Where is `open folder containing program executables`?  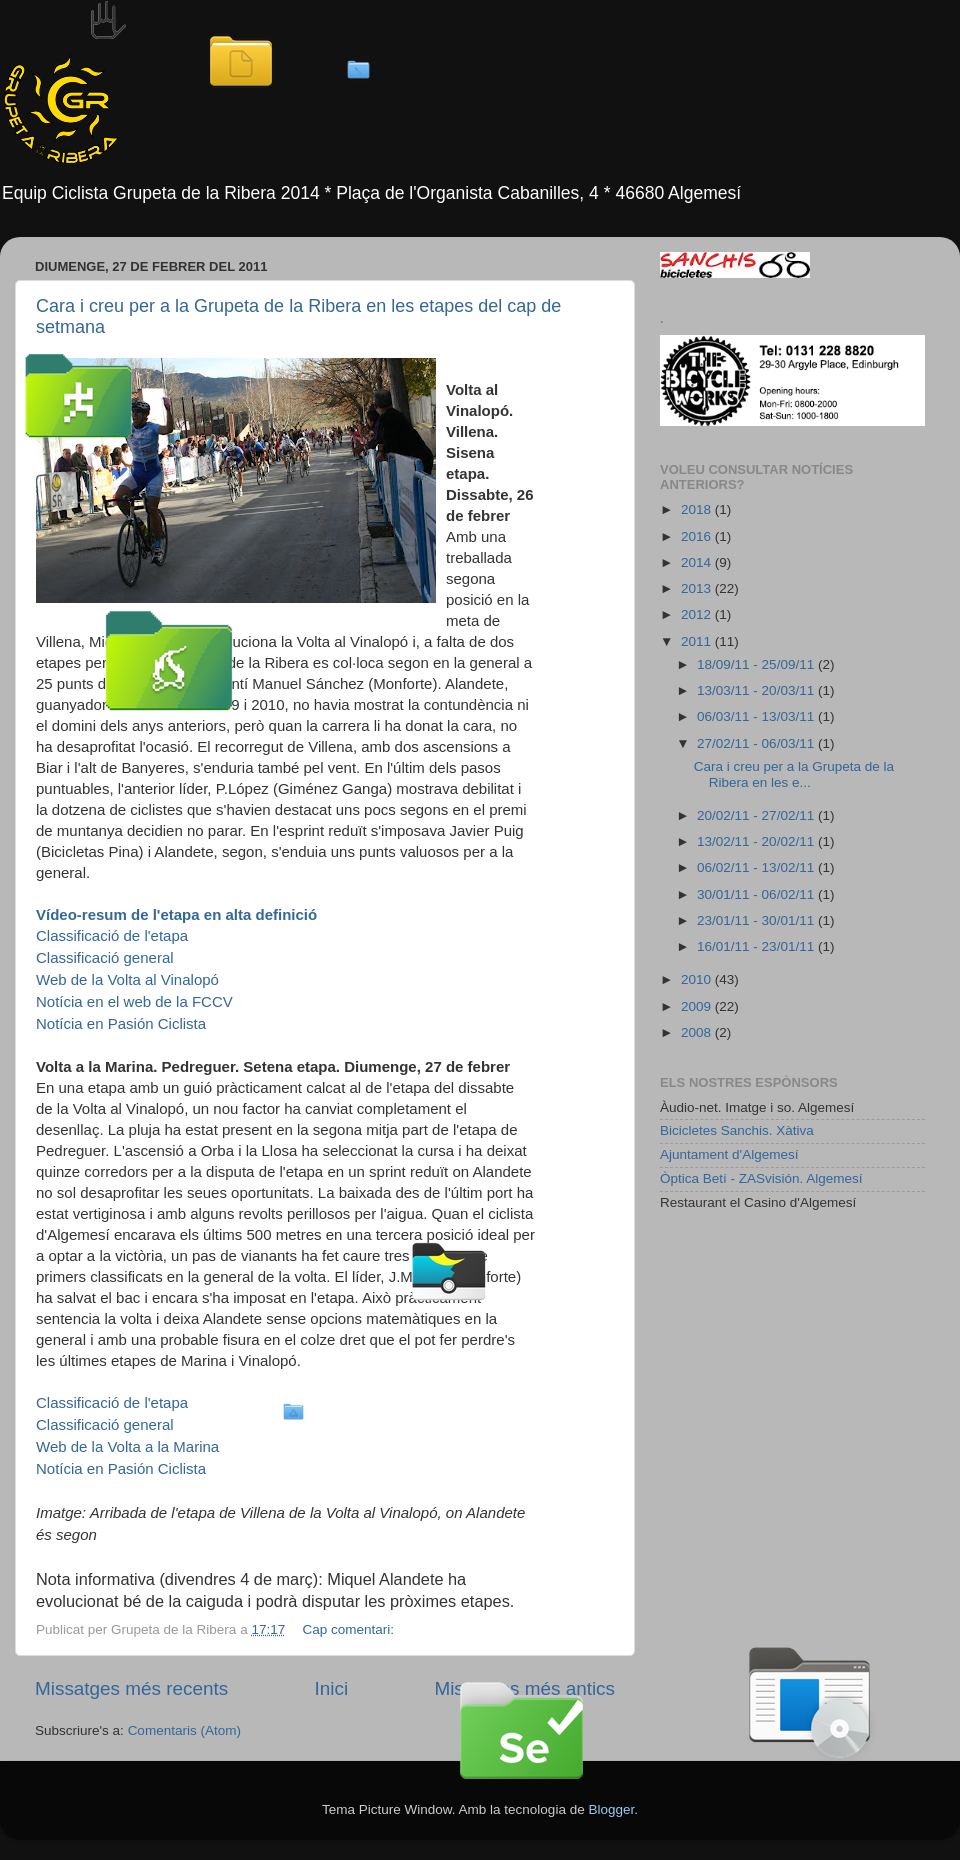
open folder containing program executables is located at coordinates (809, 1698).